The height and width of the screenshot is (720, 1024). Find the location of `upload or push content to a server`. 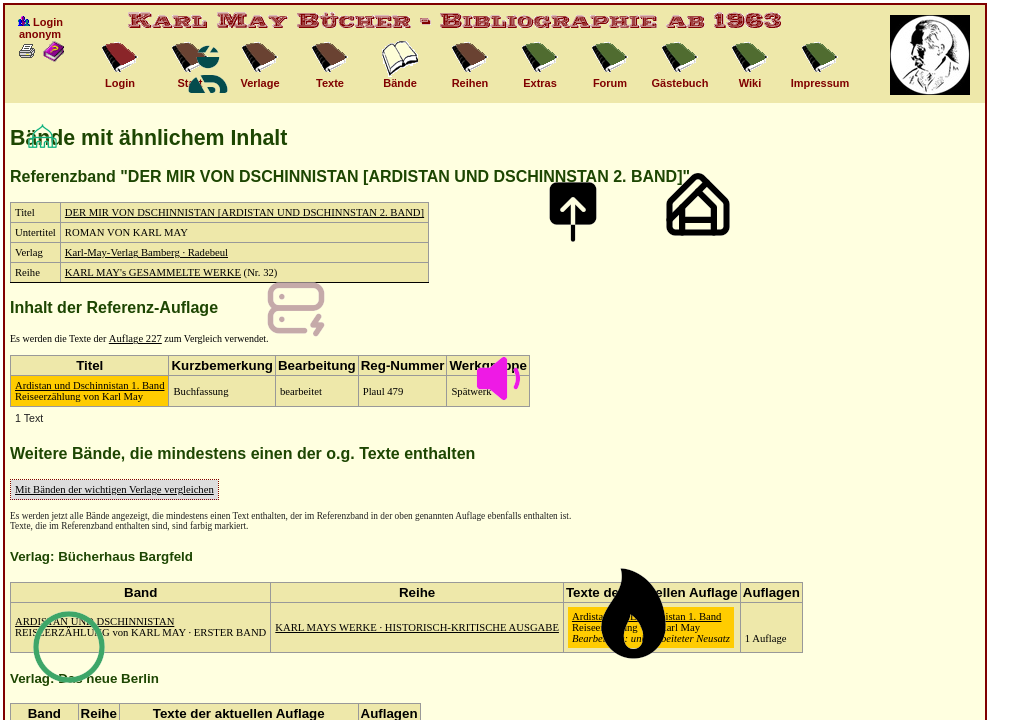

upload or push content to a server is located at coordinates (573, 212).